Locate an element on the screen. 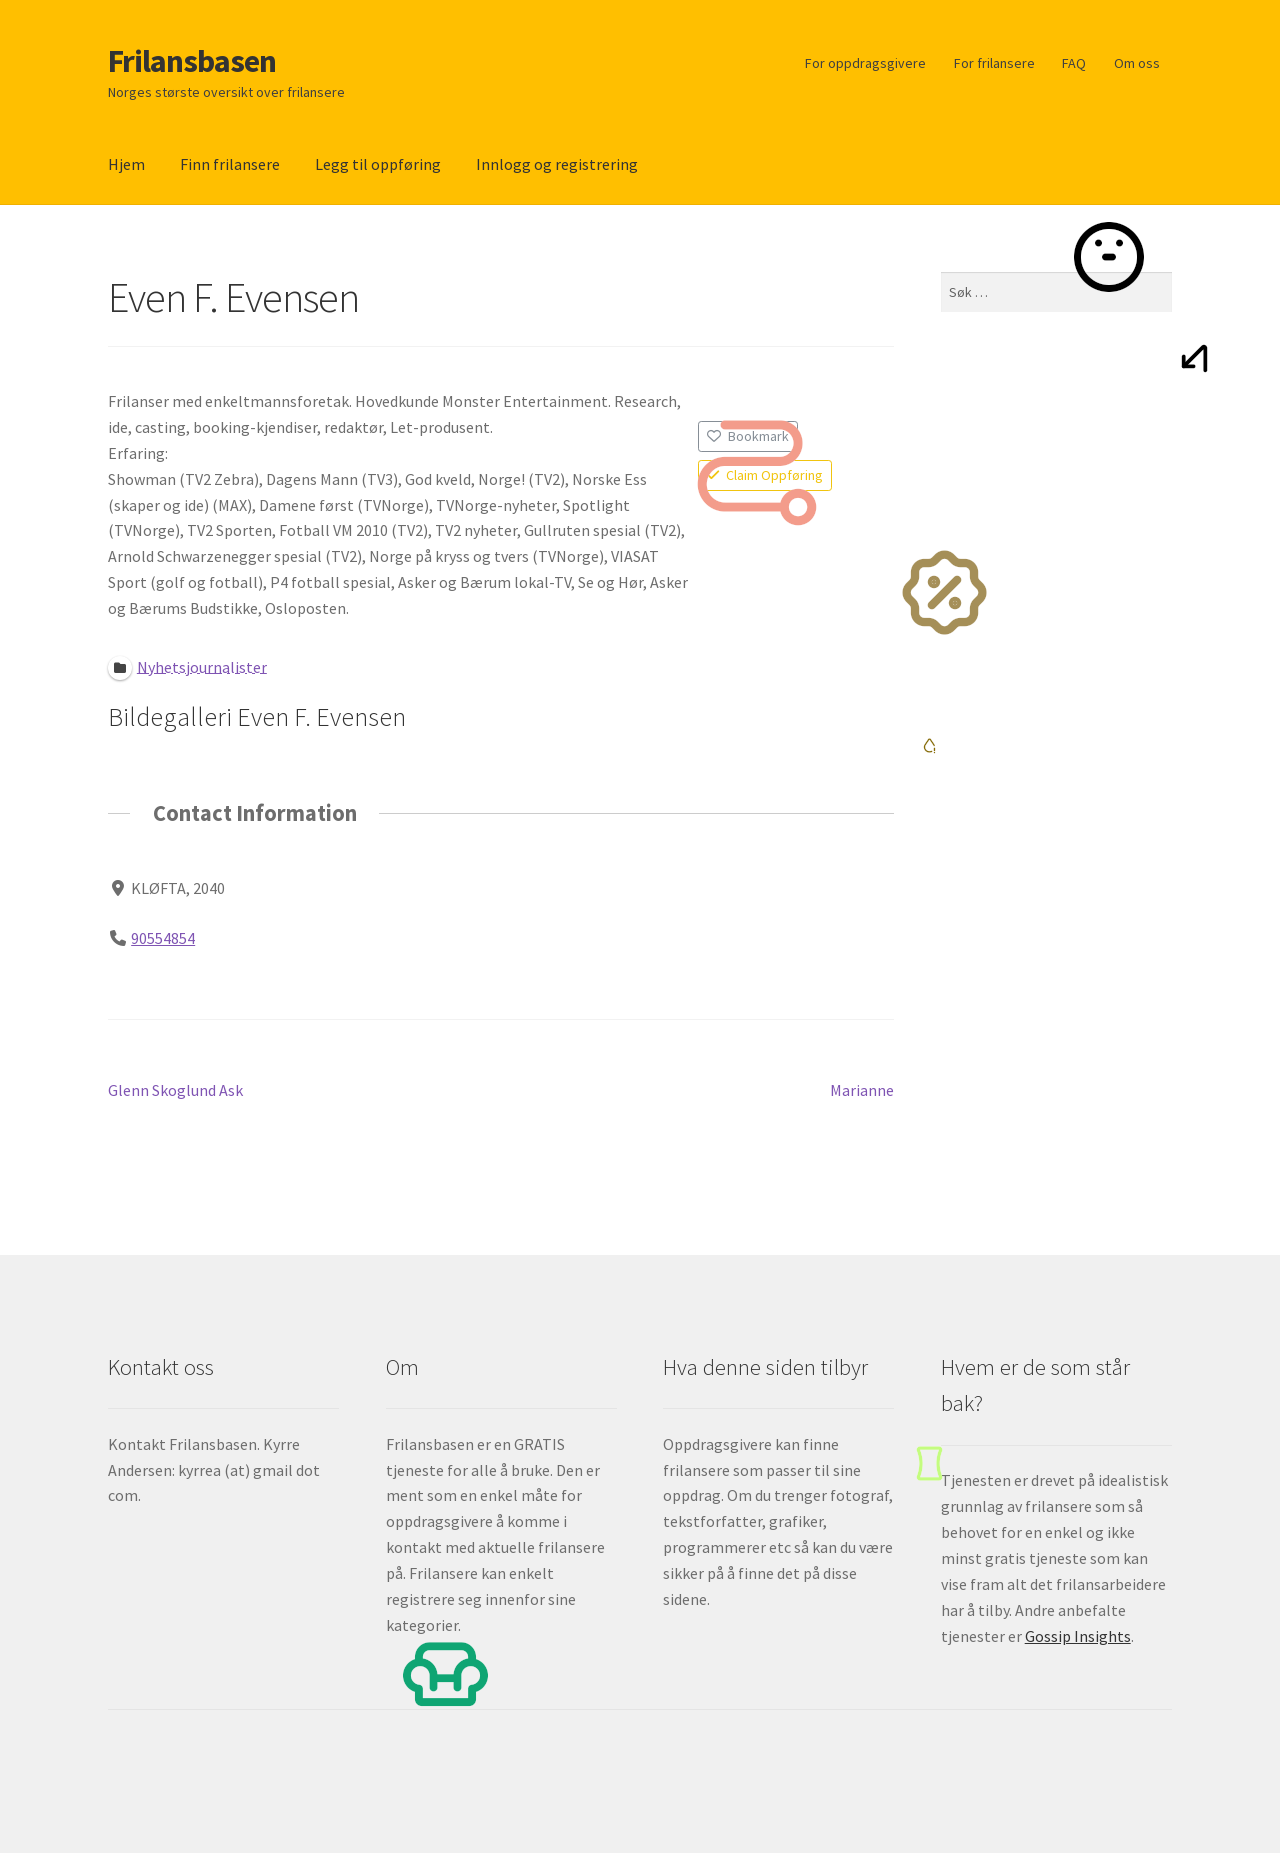  view or edit a route path is located at coordinates (757, 466).